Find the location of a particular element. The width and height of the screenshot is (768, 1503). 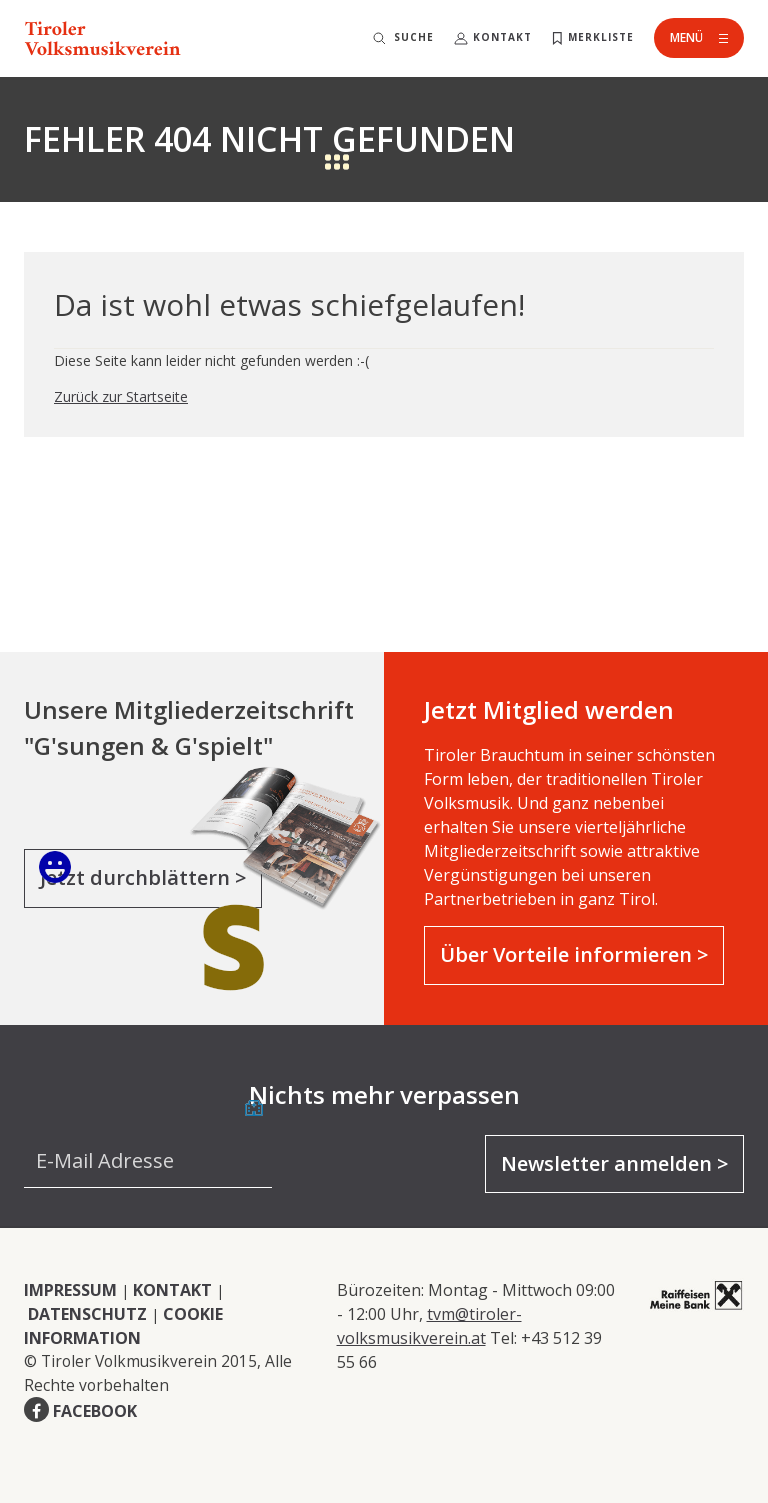

stripe payment integration is located at coordinates (233, 947).